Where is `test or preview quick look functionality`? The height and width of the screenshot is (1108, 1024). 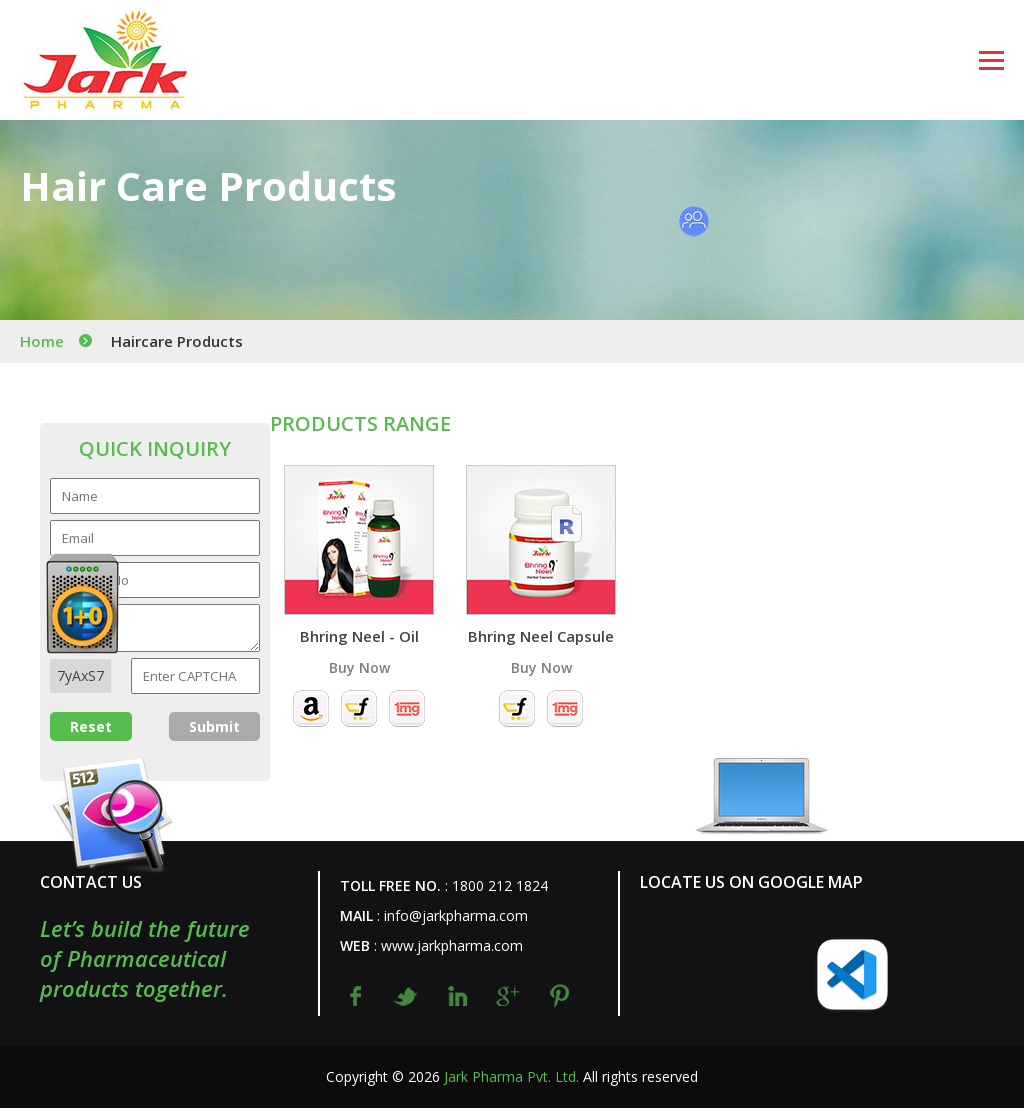
test or preview quick look functionality is located at coordinates (113, 815).